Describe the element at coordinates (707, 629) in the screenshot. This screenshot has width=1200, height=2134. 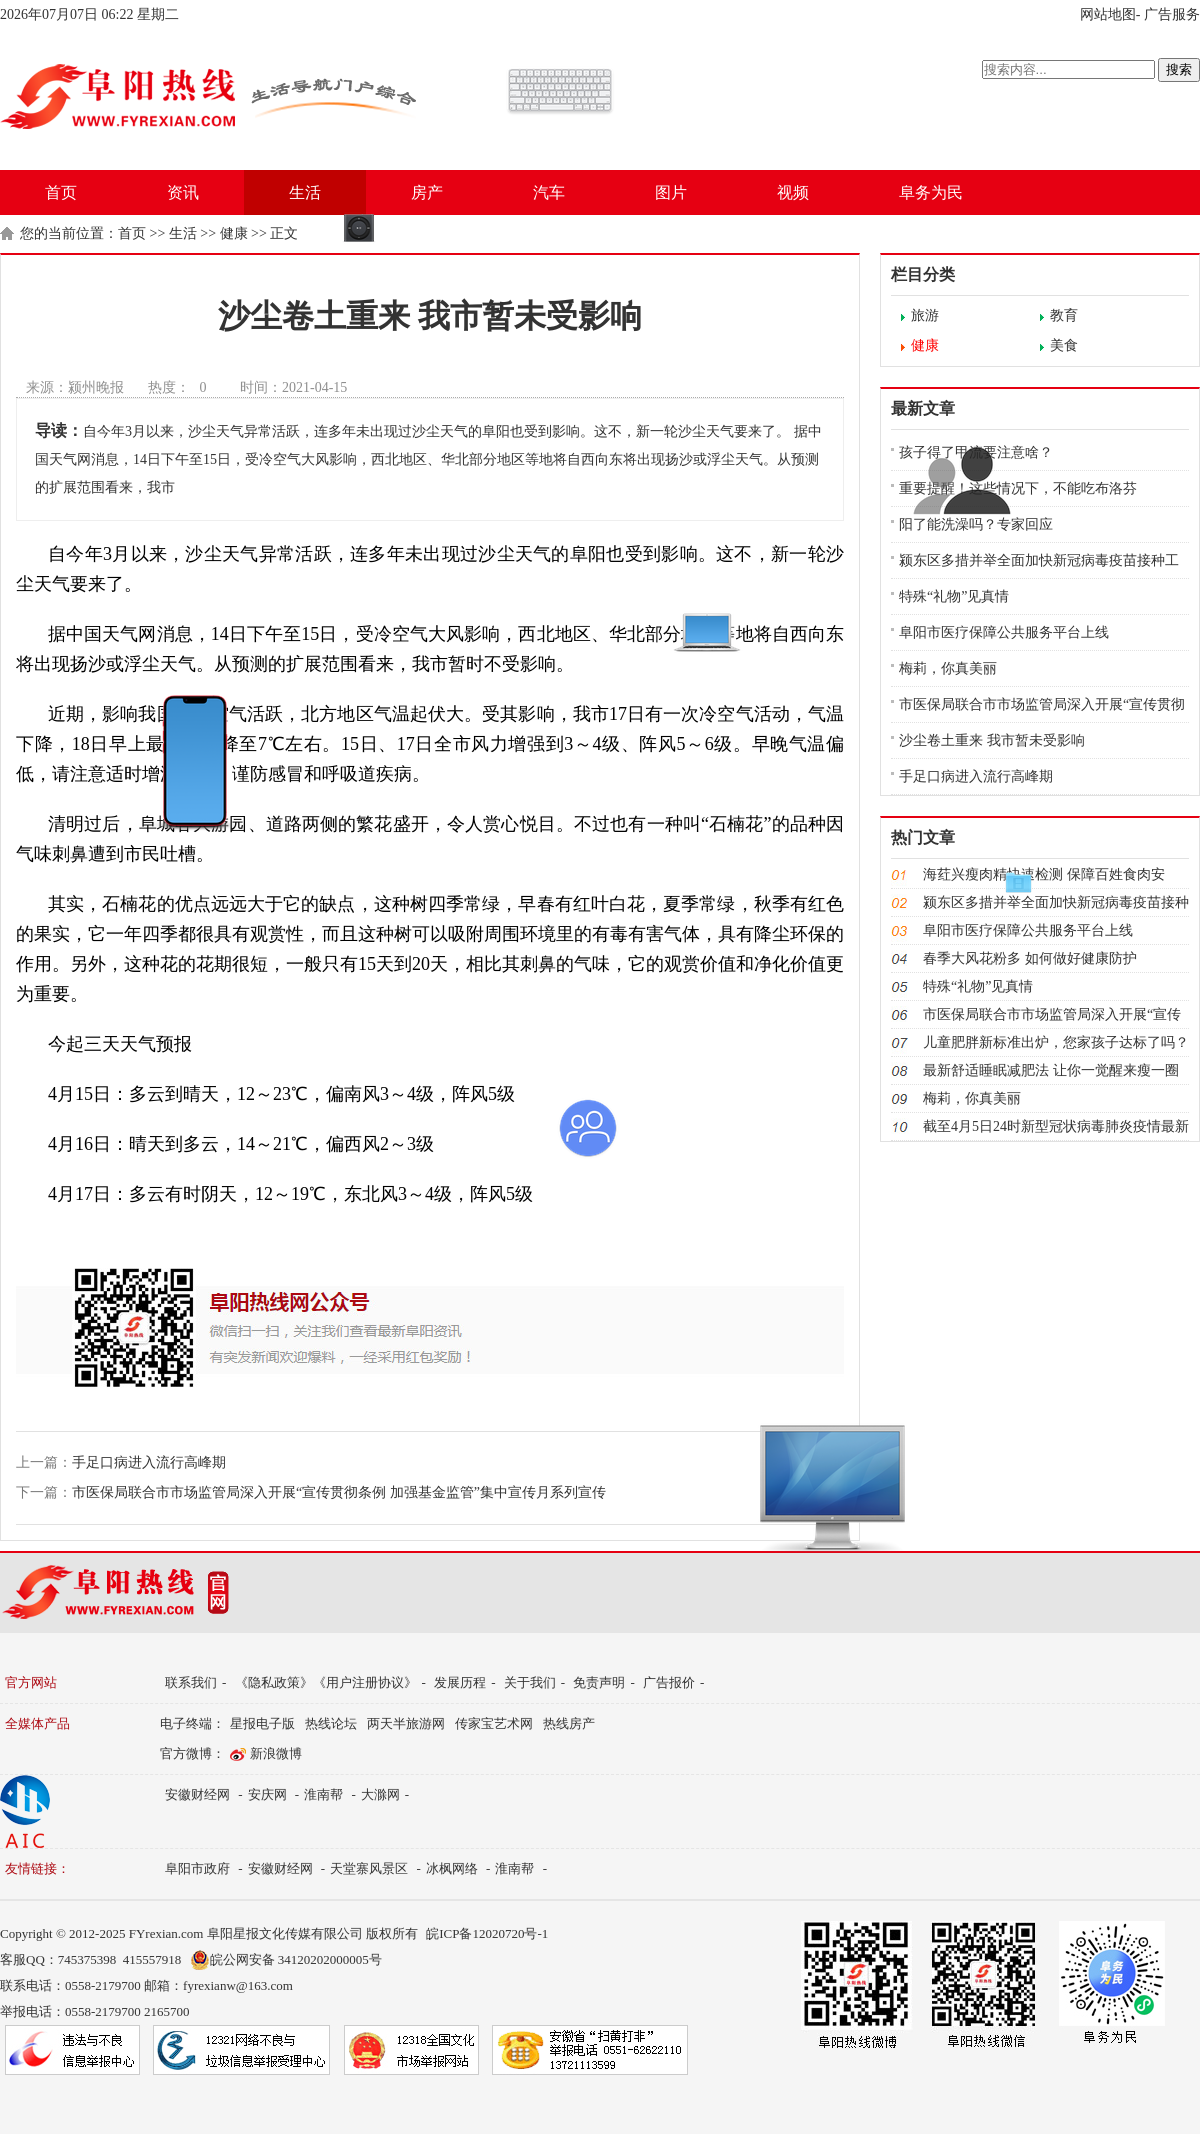
I see `indicates this macbook air in system settings` at that location.